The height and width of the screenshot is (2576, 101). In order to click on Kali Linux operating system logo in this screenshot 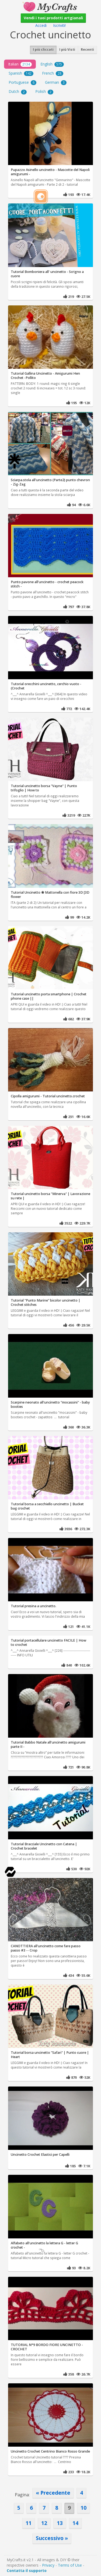, I will do `click(41, 2251)`.